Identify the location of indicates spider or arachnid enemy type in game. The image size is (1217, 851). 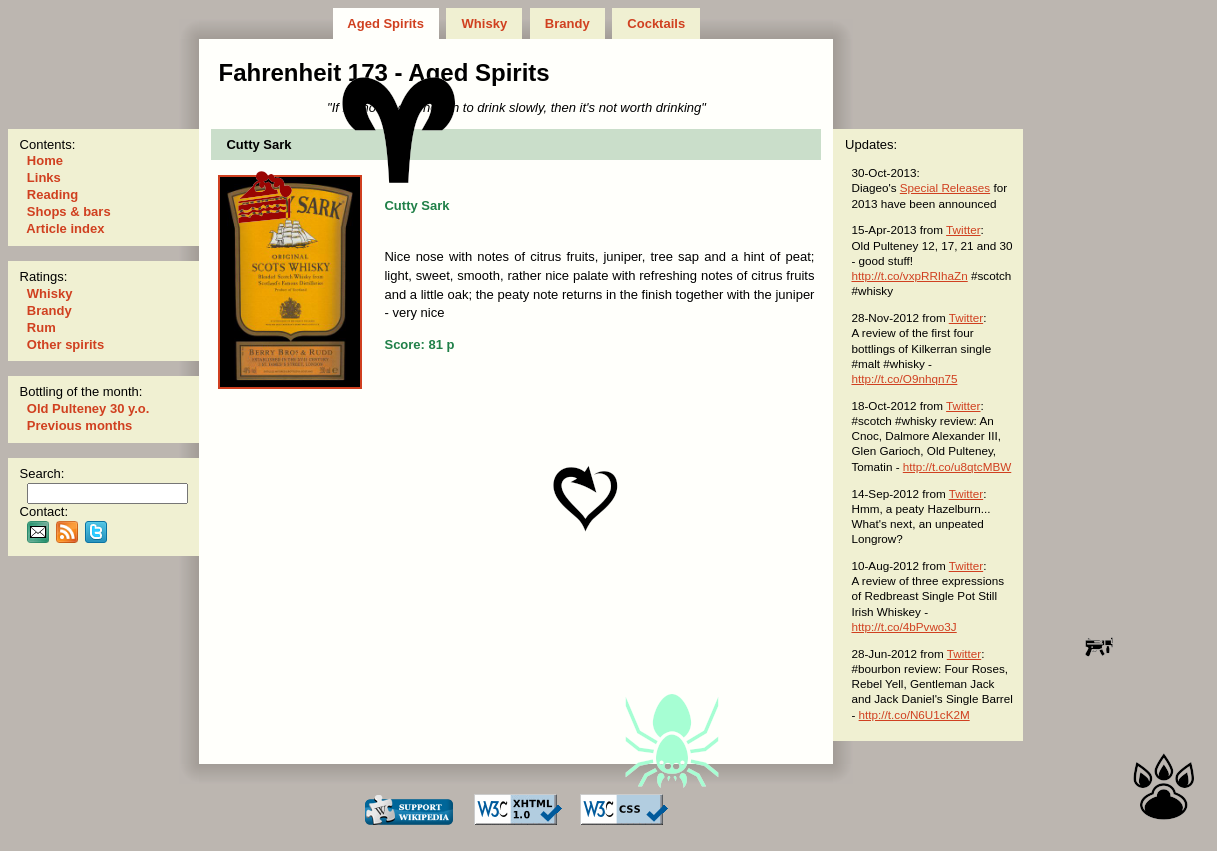
(672, 740).